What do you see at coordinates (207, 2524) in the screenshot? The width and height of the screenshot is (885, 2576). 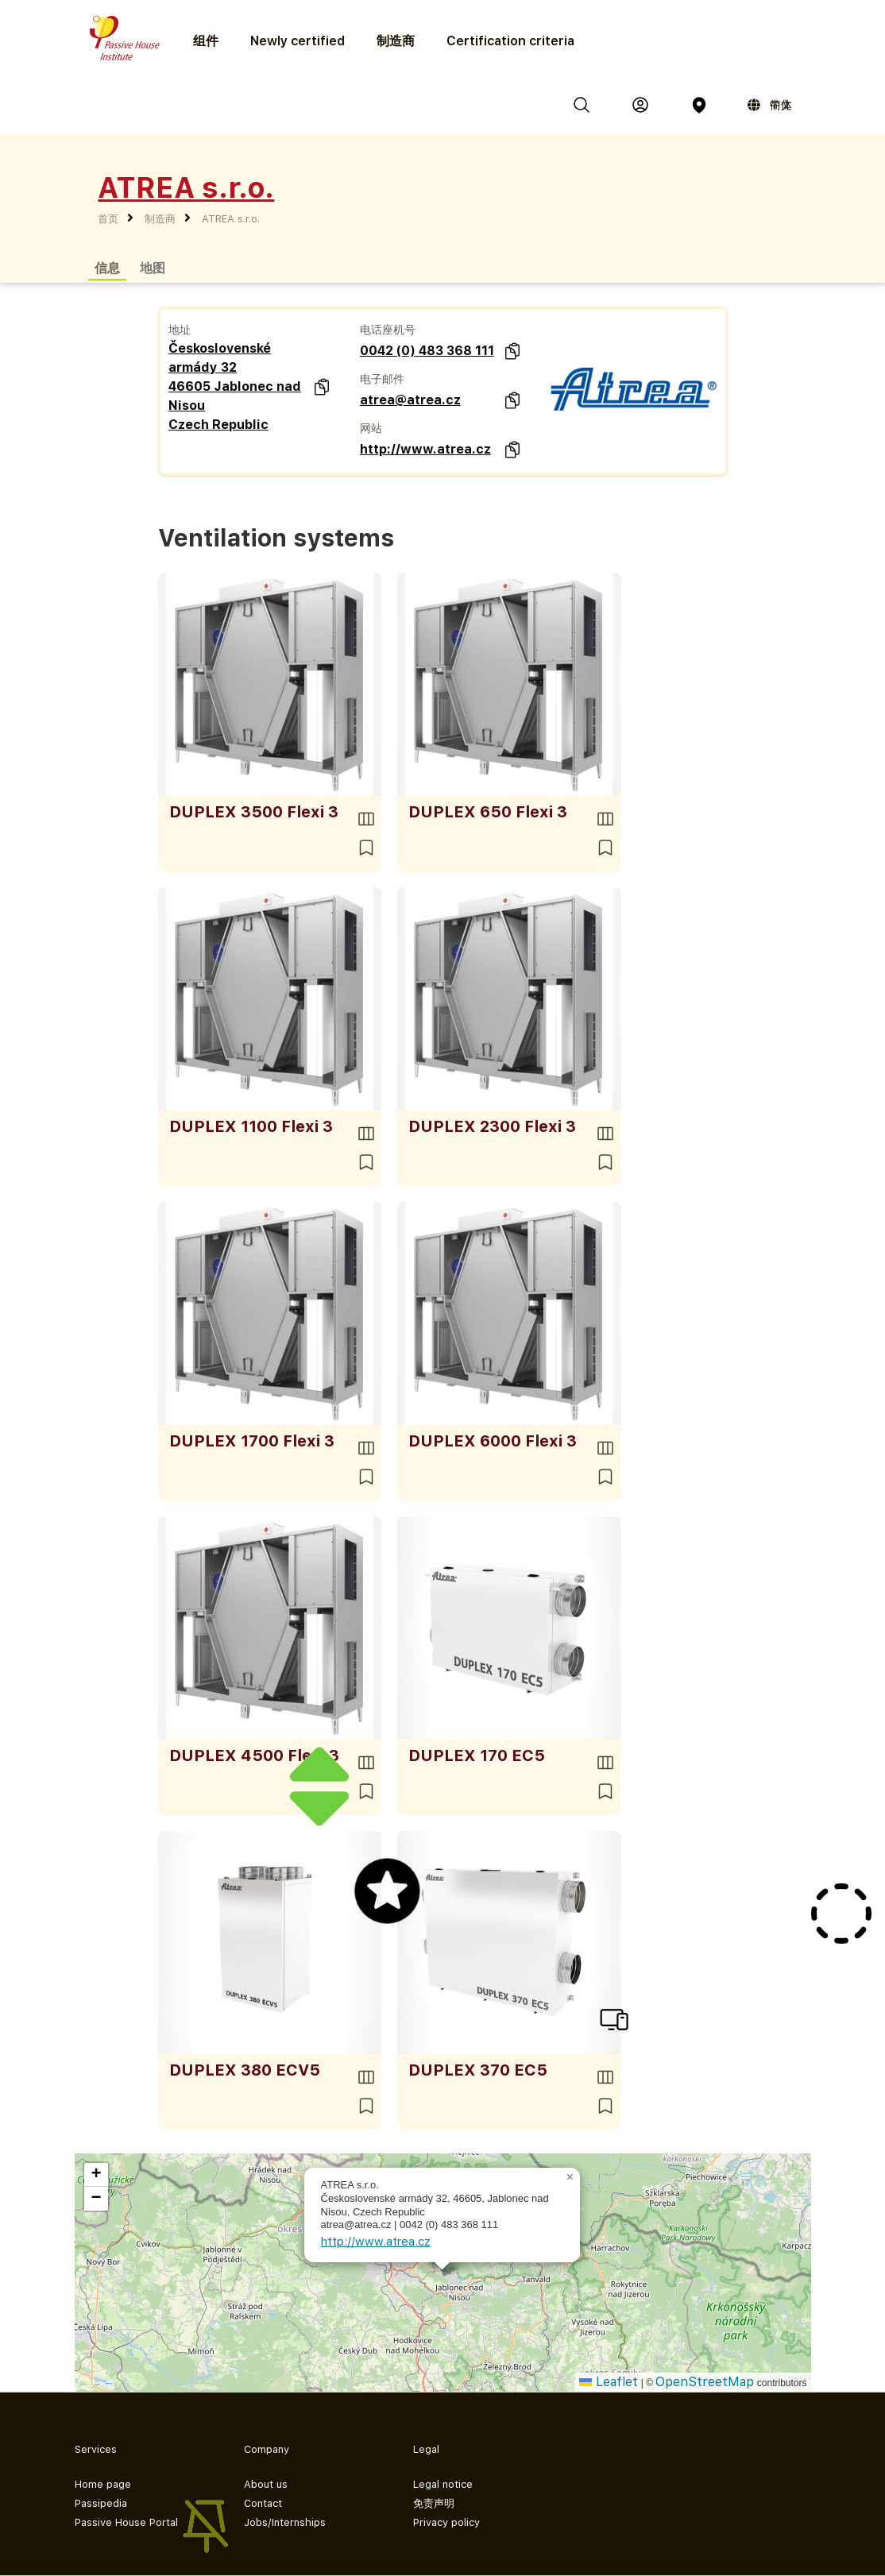 I see `unpin an item from its current location` at bounding box center [207, 2524].